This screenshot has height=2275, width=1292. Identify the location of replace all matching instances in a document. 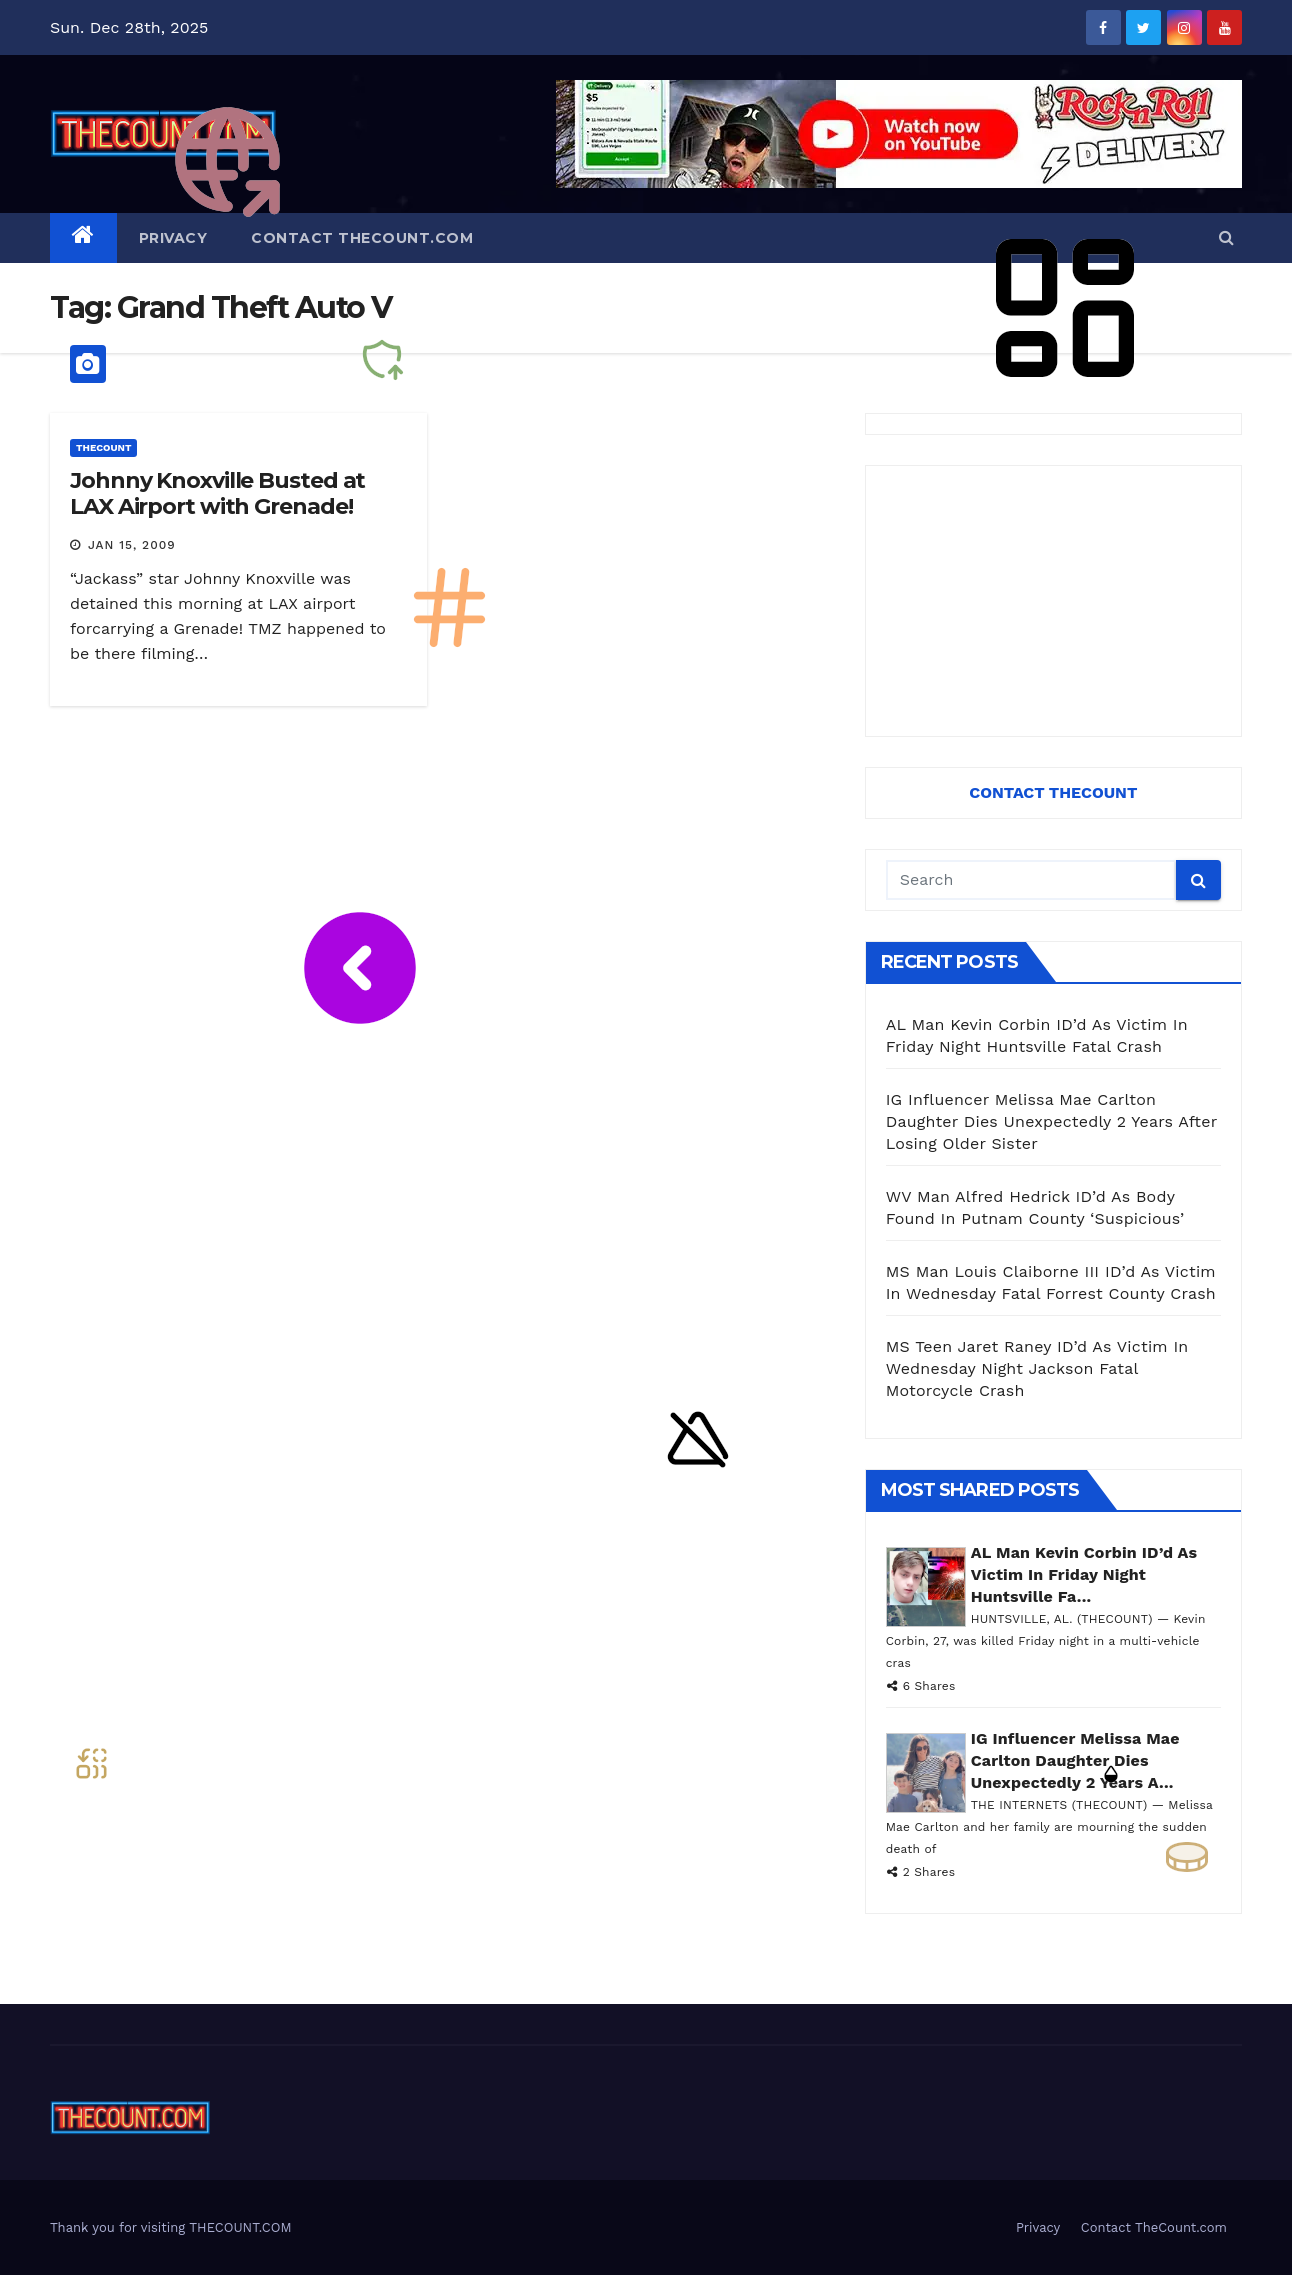
(91, 1763).